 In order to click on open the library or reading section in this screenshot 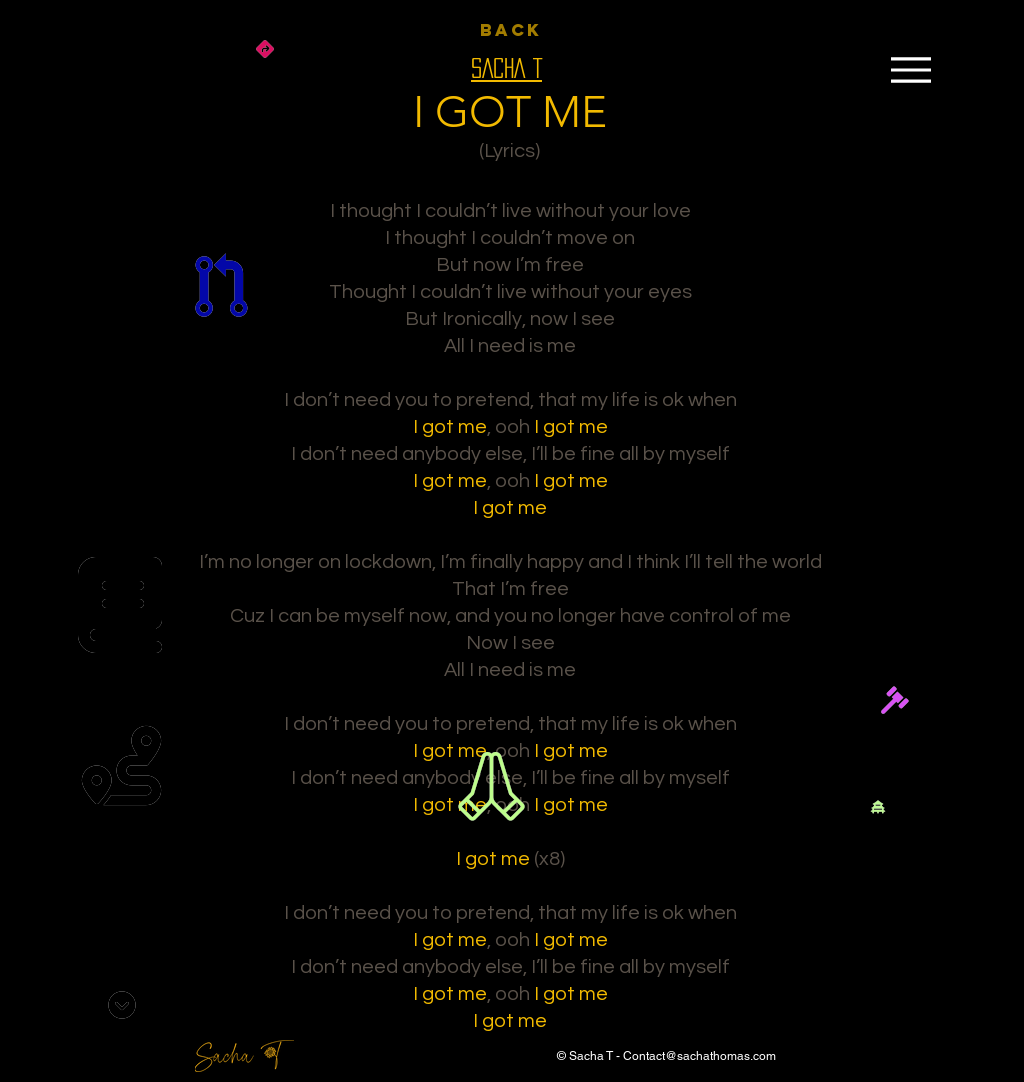, I will do `click(120, 605)`.